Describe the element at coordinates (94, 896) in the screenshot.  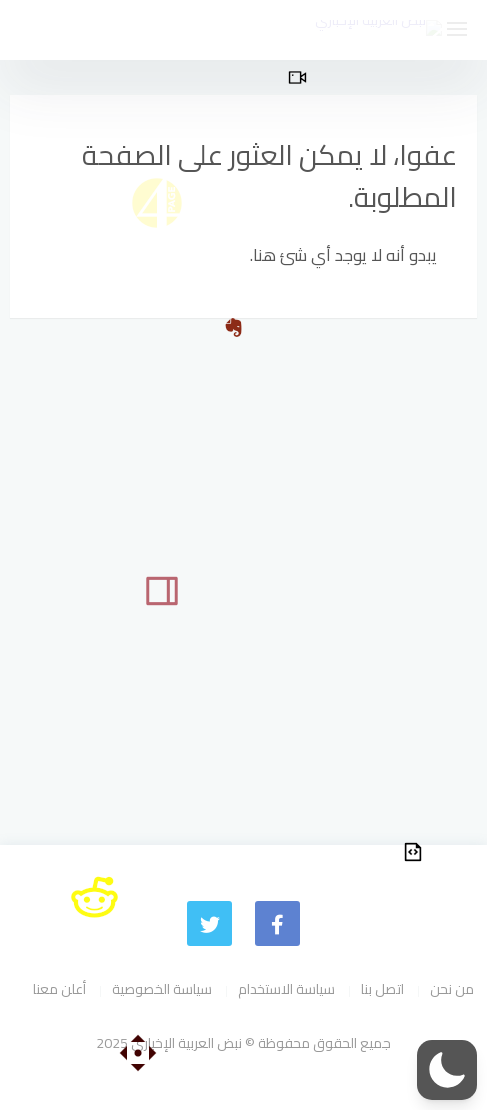
I see `open the Reddit app` at that location.